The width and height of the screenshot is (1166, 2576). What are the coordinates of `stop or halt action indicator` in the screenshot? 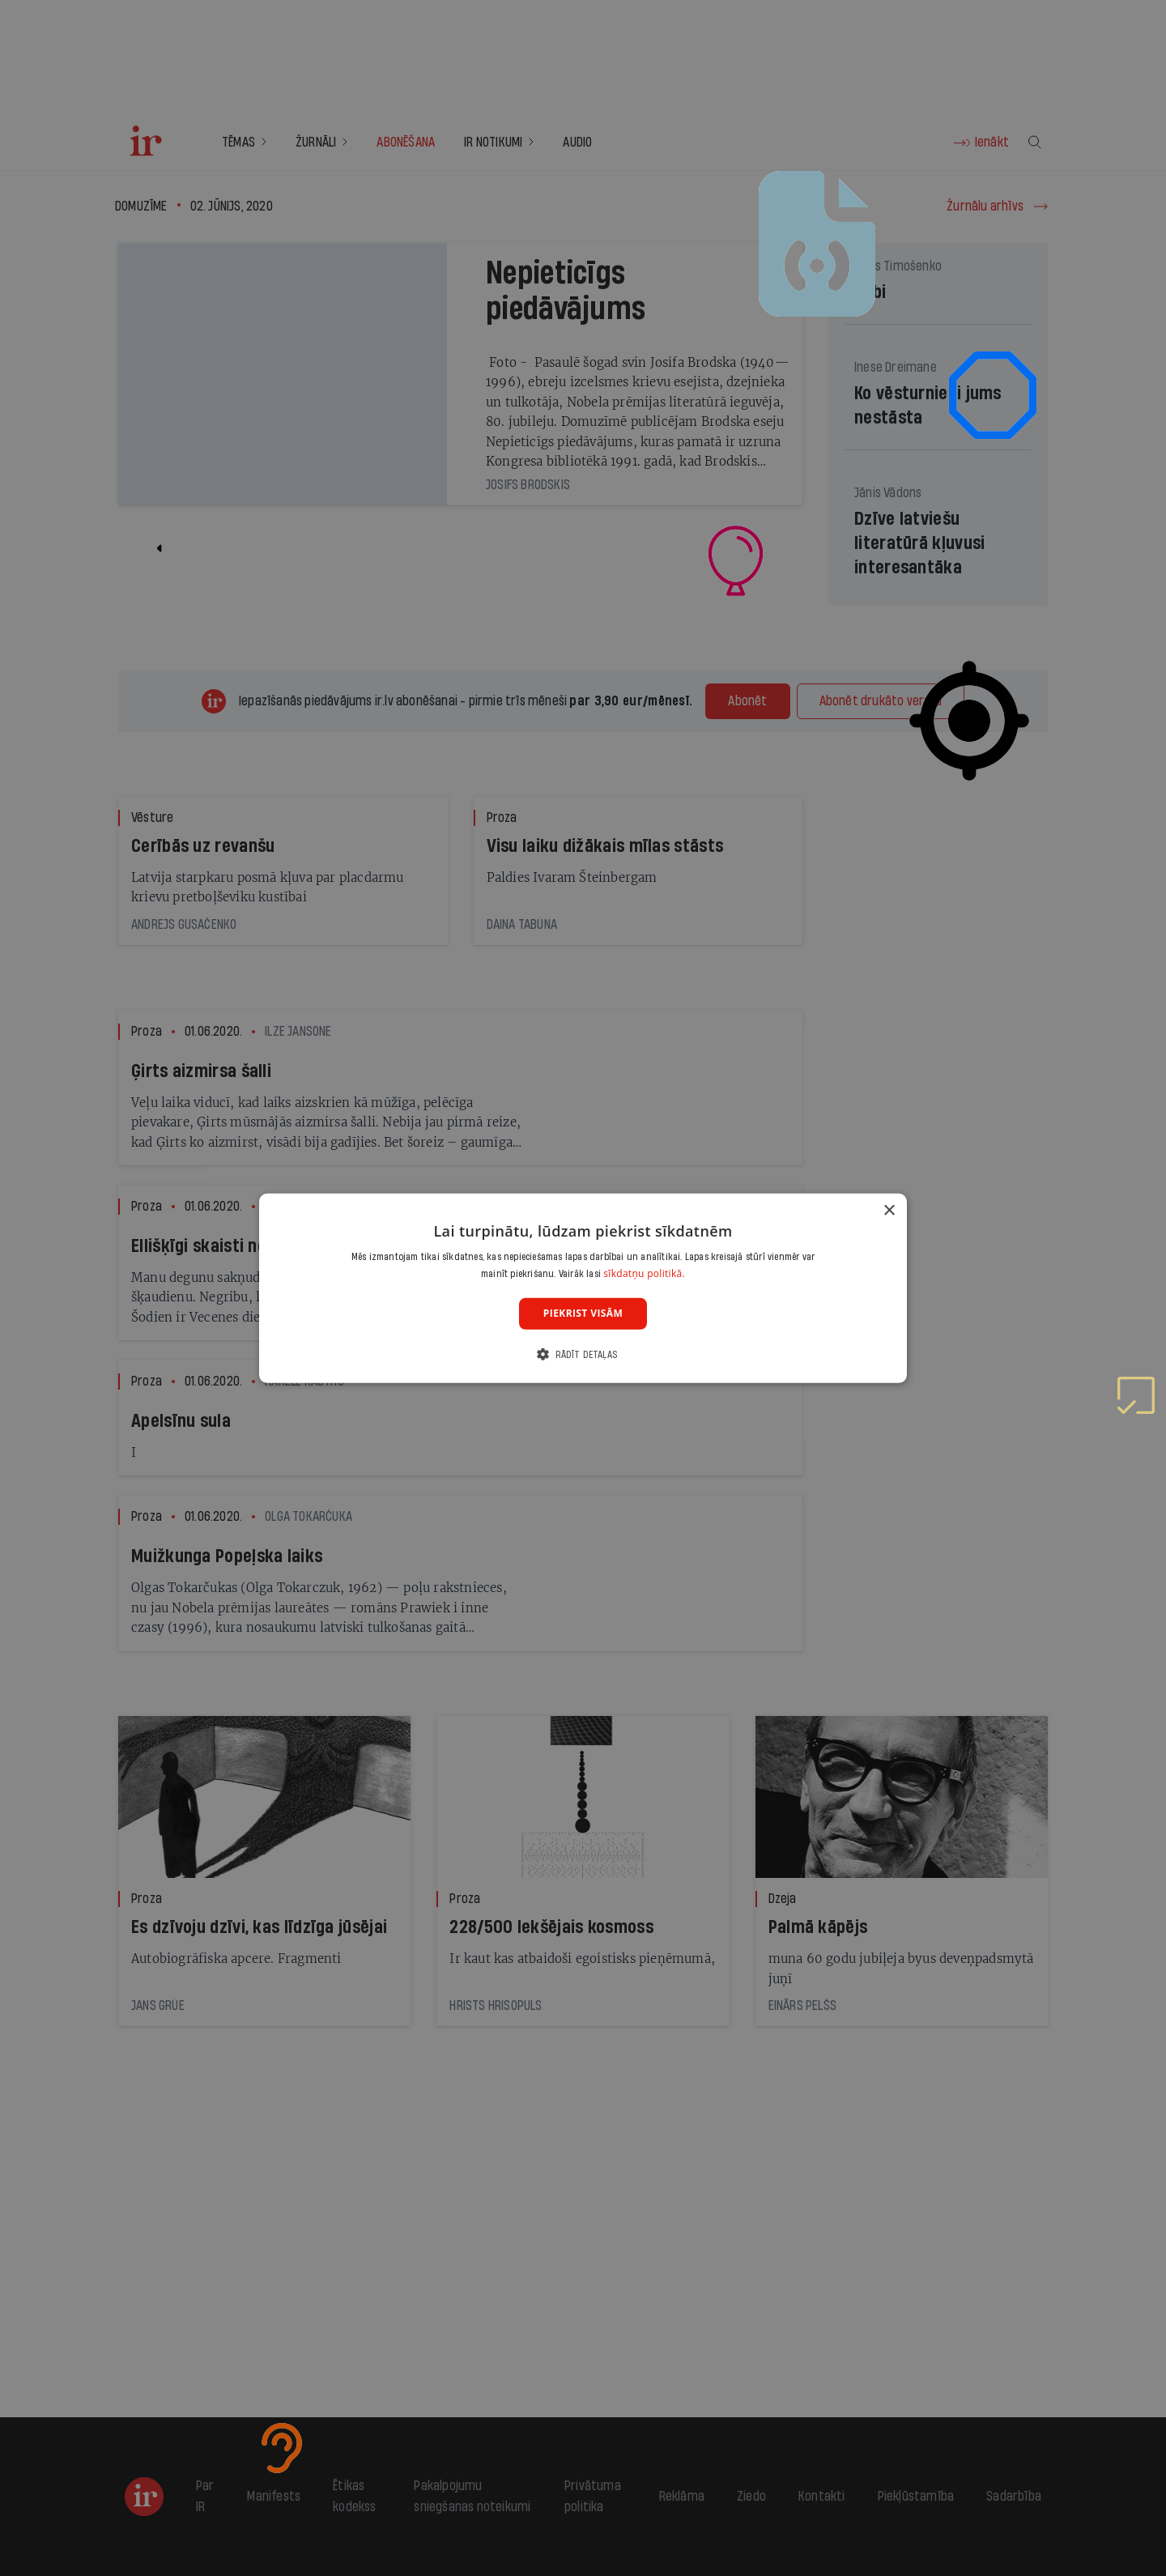 It's located at (993, 395).